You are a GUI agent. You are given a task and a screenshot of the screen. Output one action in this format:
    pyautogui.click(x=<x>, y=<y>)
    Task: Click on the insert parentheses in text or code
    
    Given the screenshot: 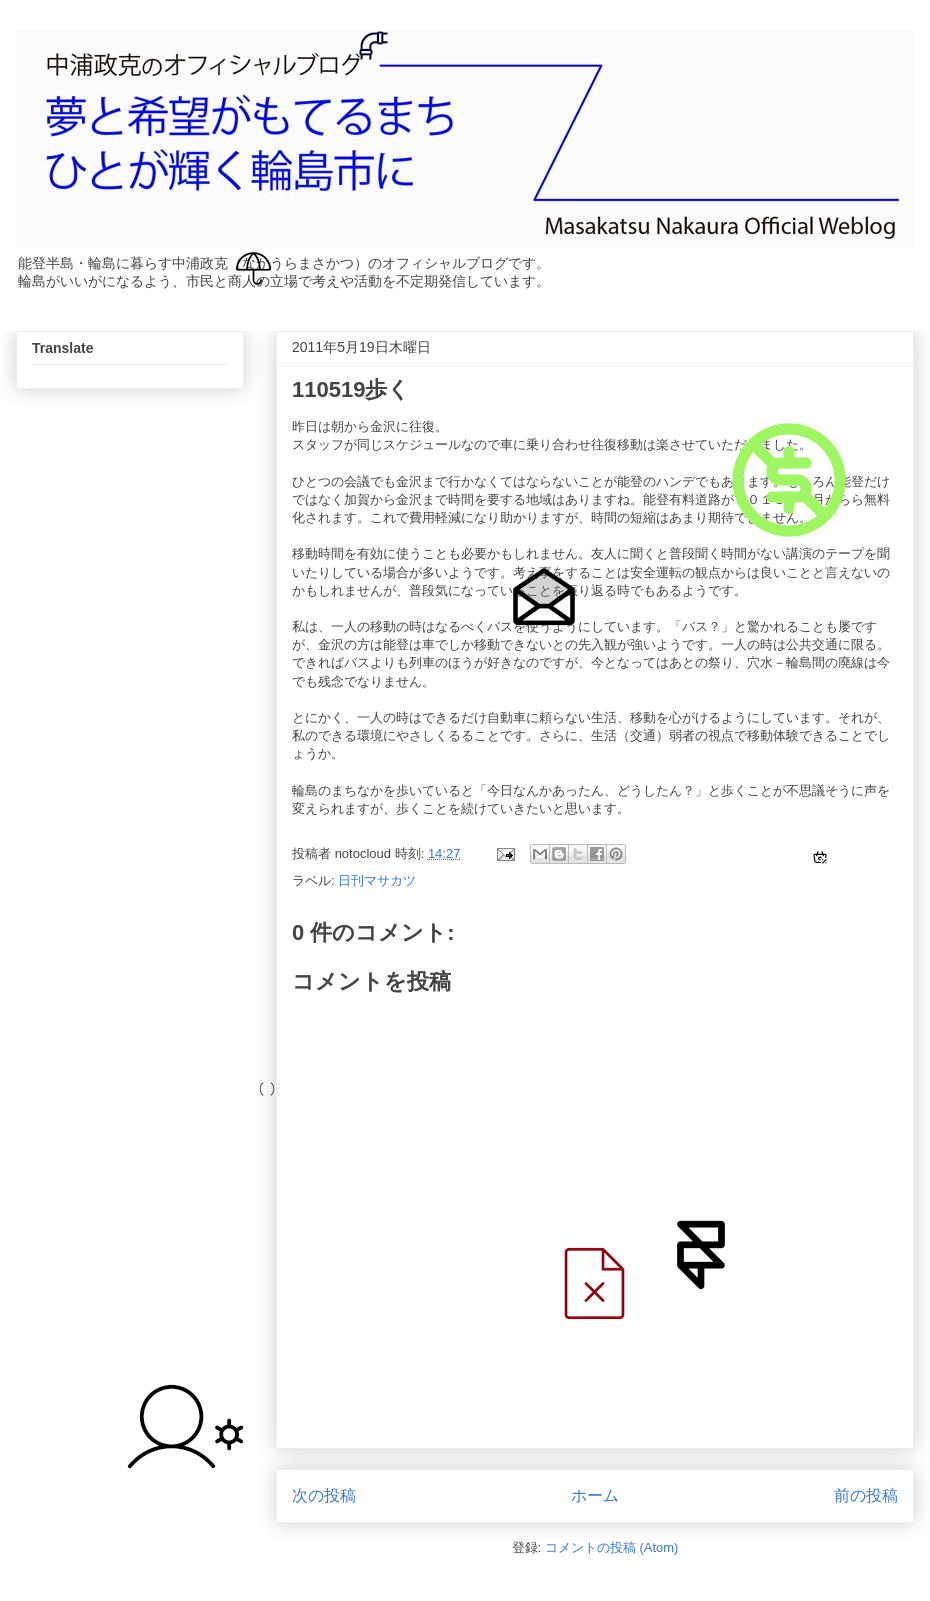 What is the action you would take?
    pyautogui.click(x=267, y=1089)
    